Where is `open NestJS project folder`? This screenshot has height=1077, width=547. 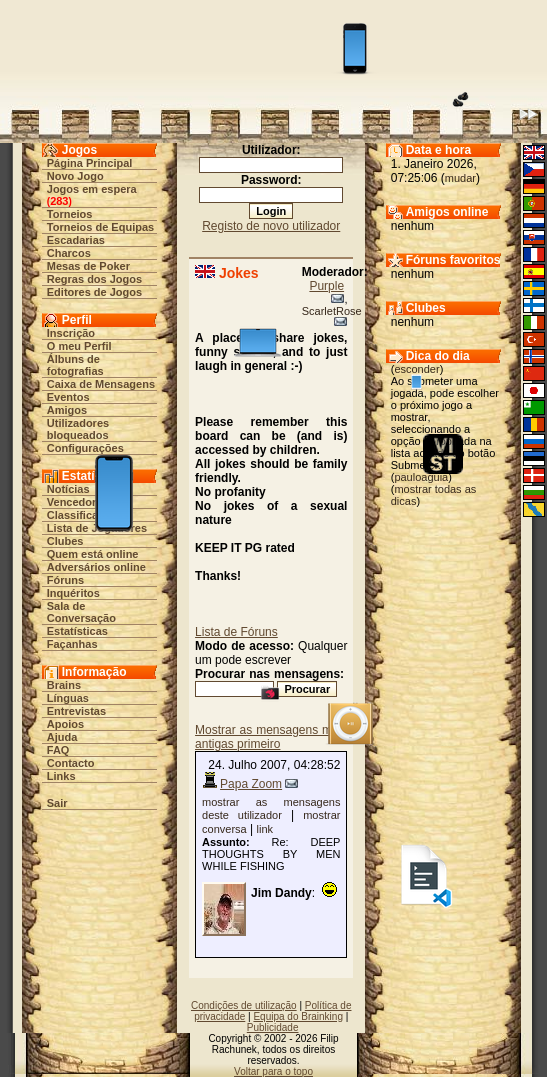
open NestJS project folder is located at coordinates (270, 693).